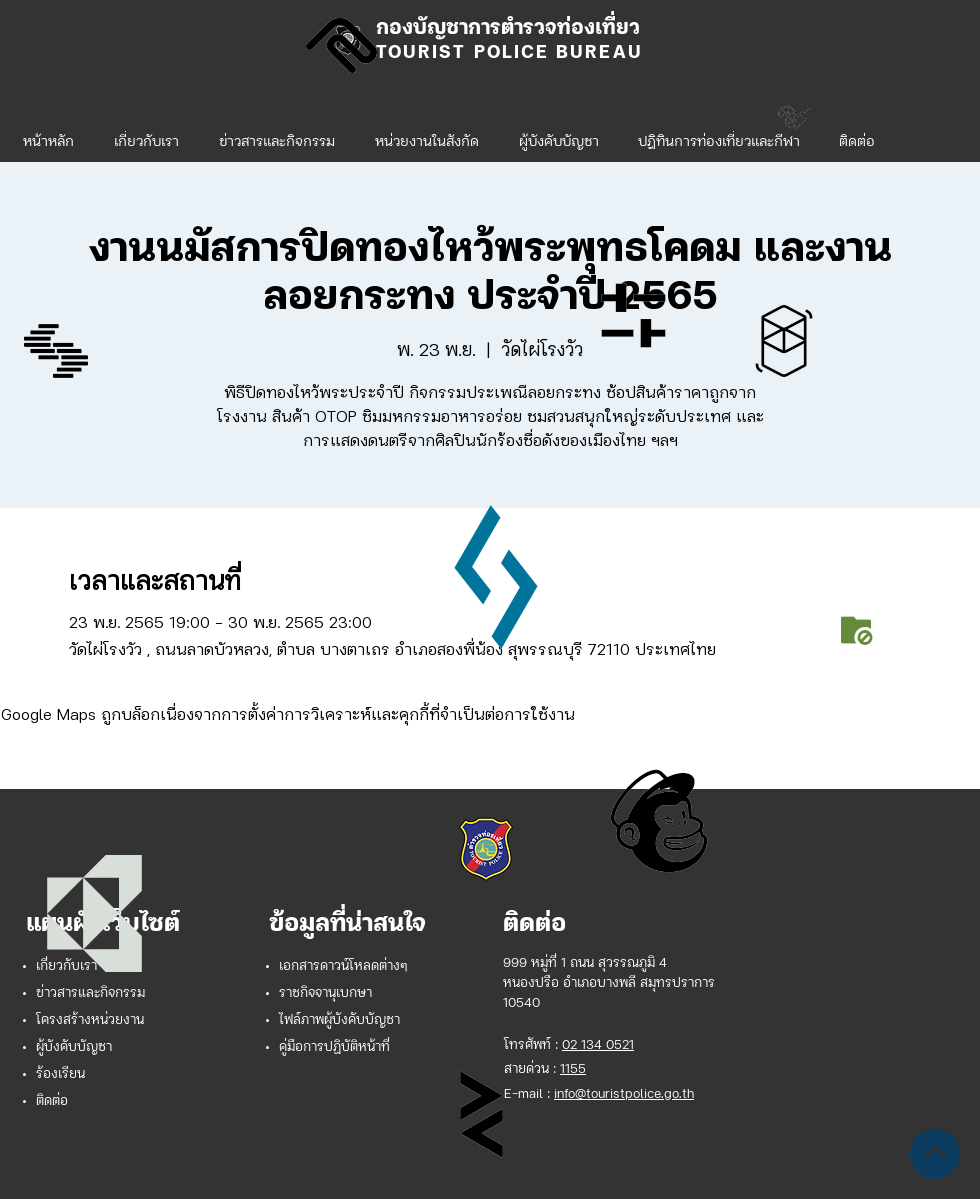 The image size is (980, 1199). I want to click on adjust audio equalizer settings, so click(633, 315).